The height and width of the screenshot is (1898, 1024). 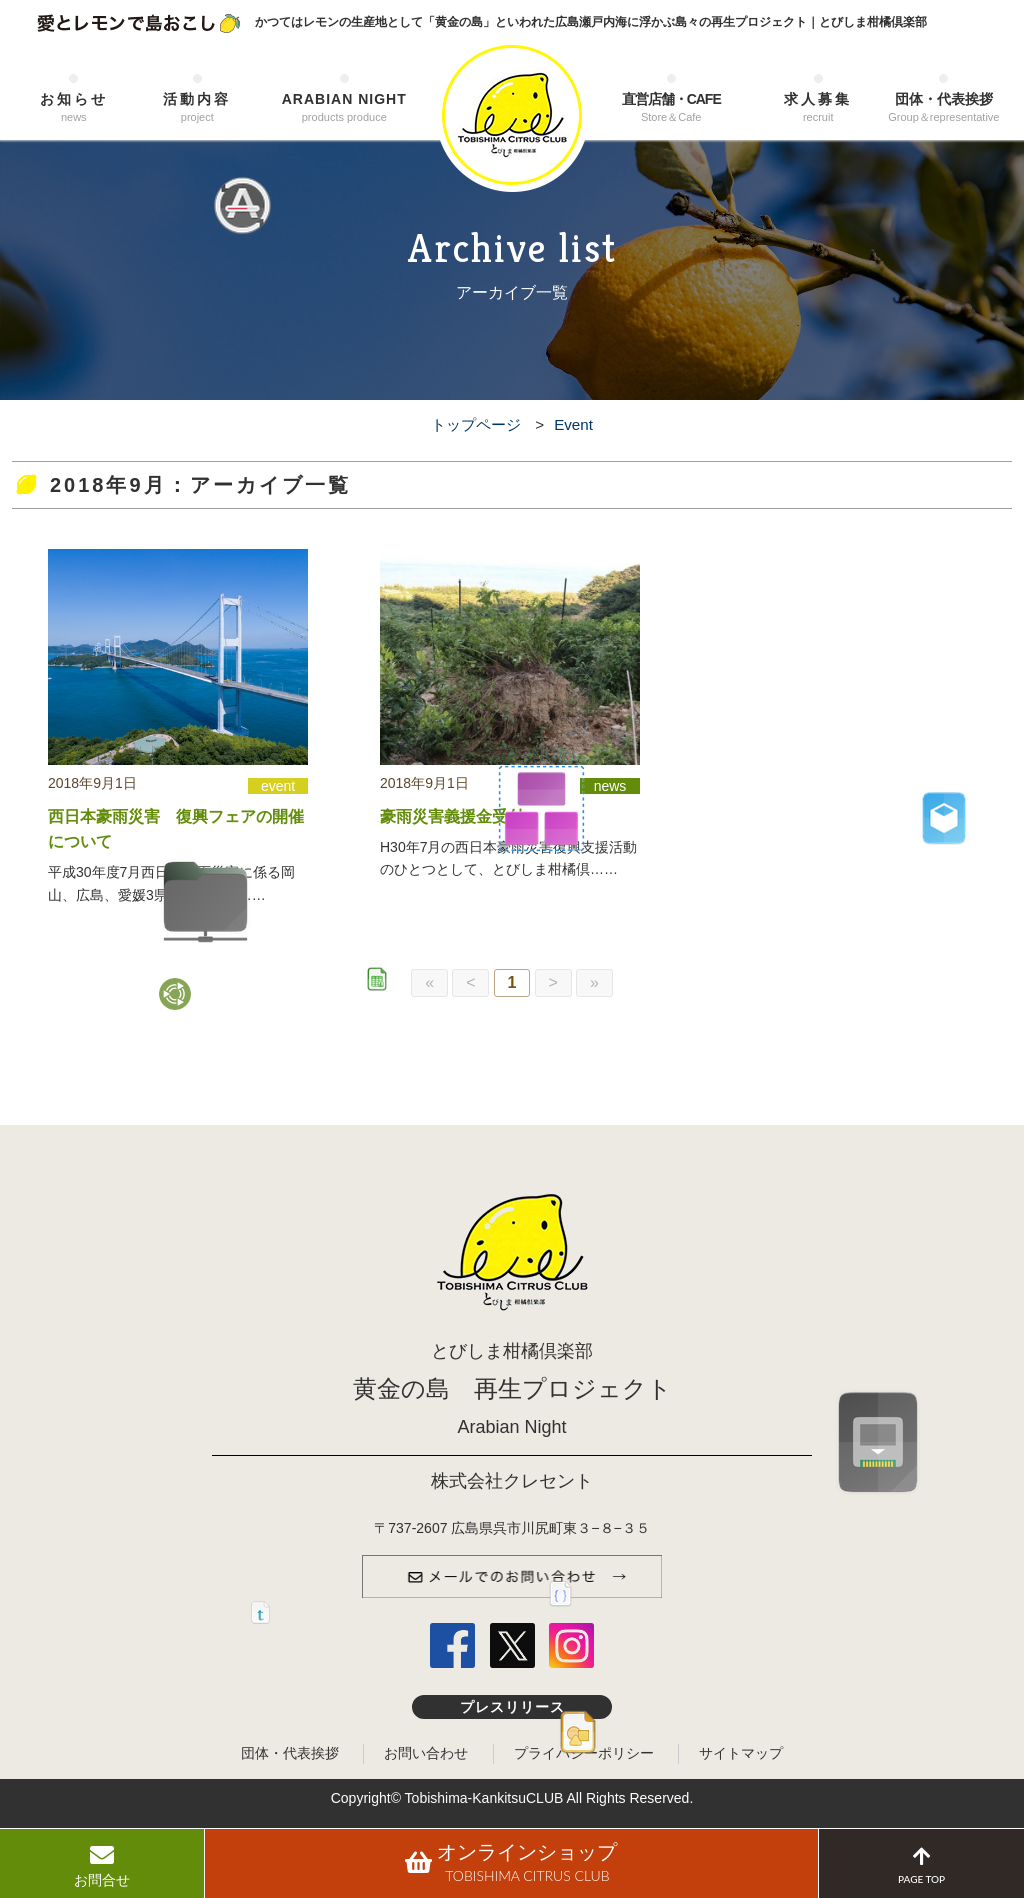 What do you see at coordinates (944, 818) in the screenshot?
I see `a flatpak application package file` at bounding box center [944, 818].